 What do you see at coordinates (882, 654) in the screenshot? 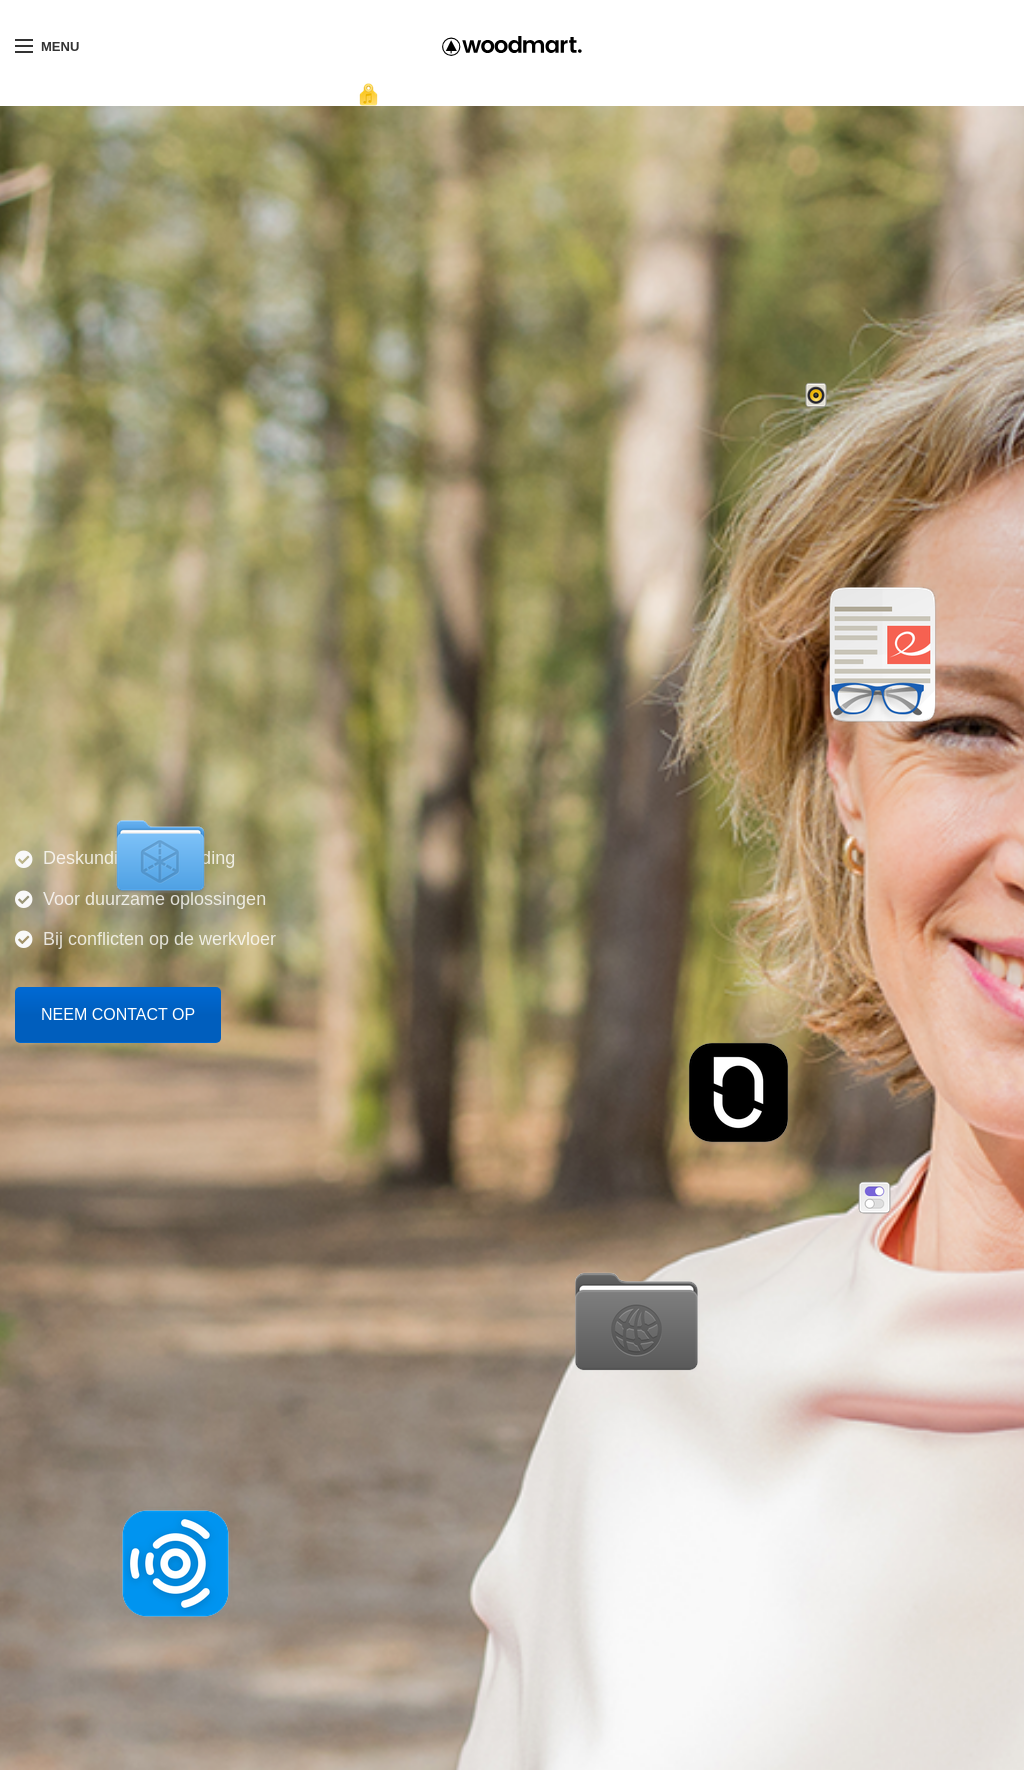
I see `open atril document viewer` at bounding box center [882, 654].